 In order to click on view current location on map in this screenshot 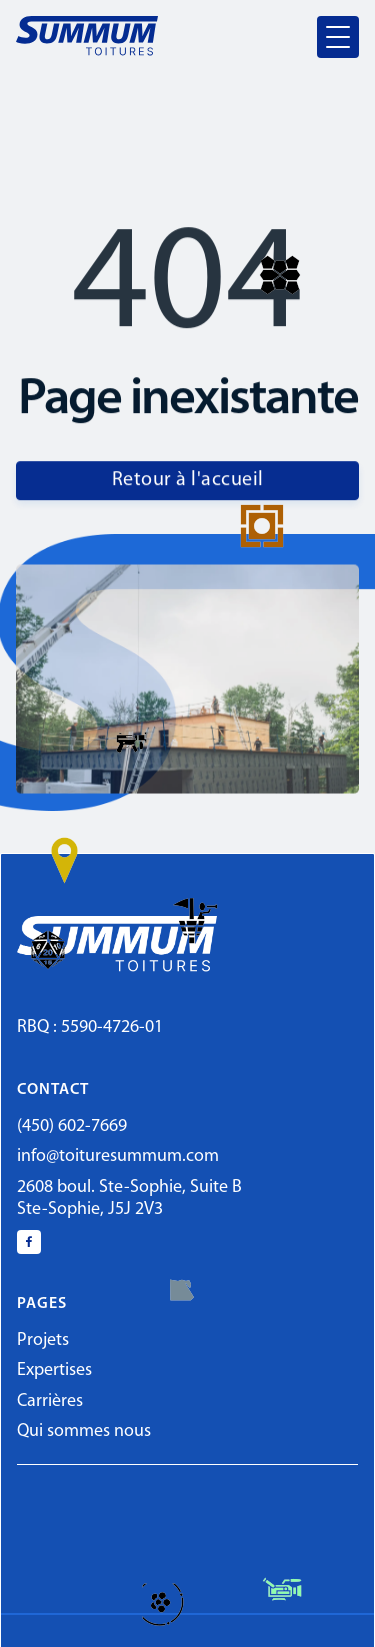, I will do `click(64, 860)`.